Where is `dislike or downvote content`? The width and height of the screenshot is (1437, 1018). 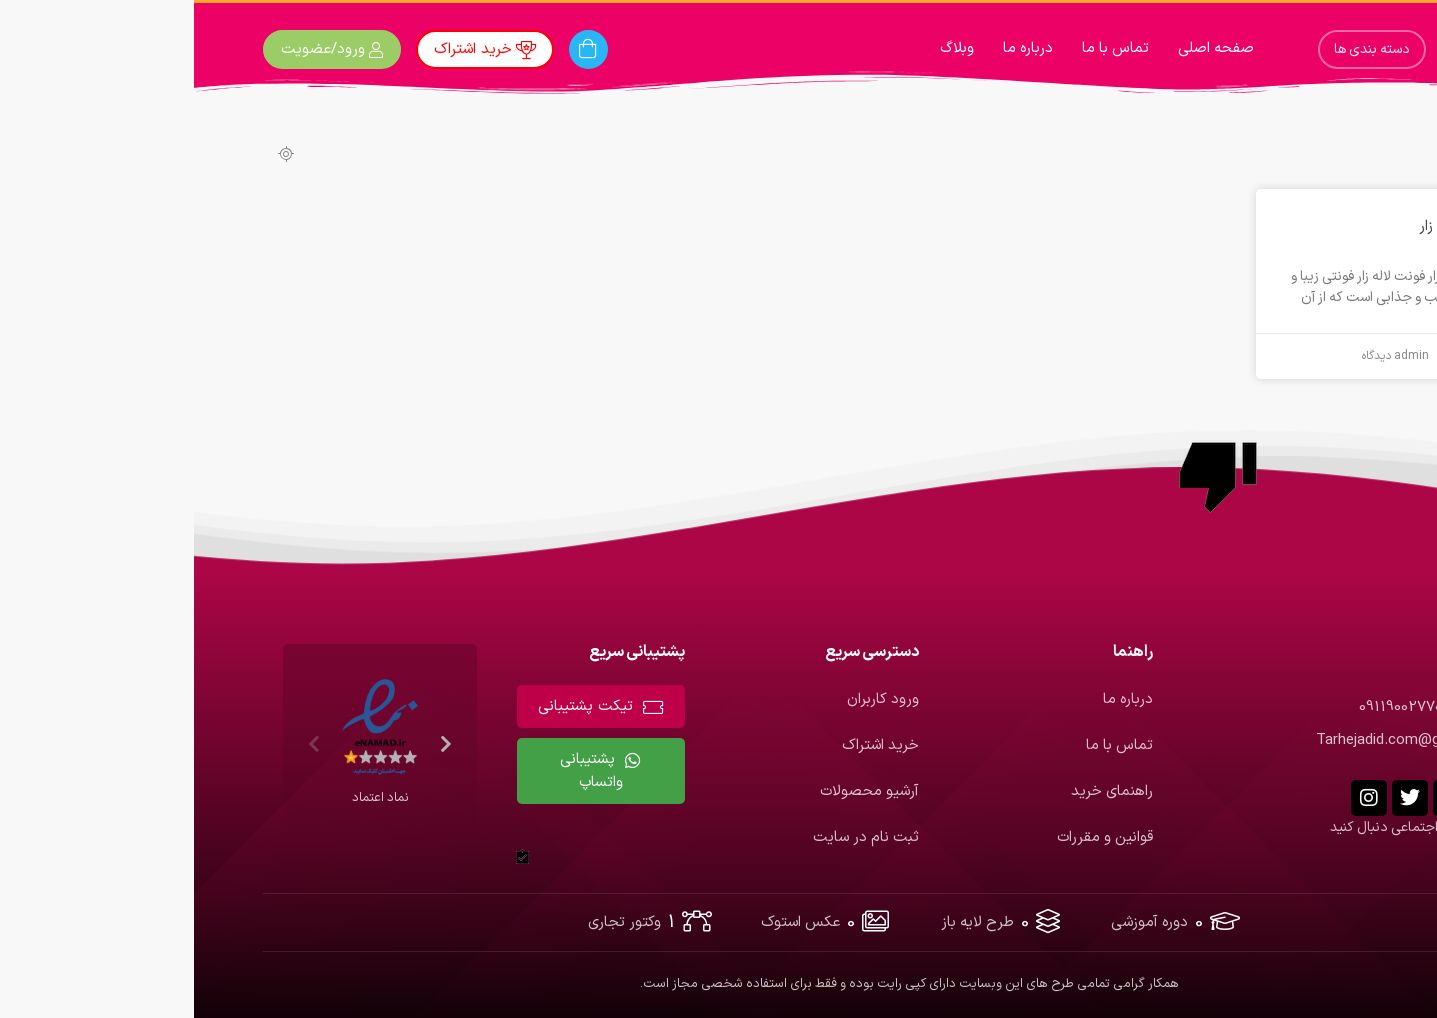
dislike or downvote content is located at coordinates (1218, 474).